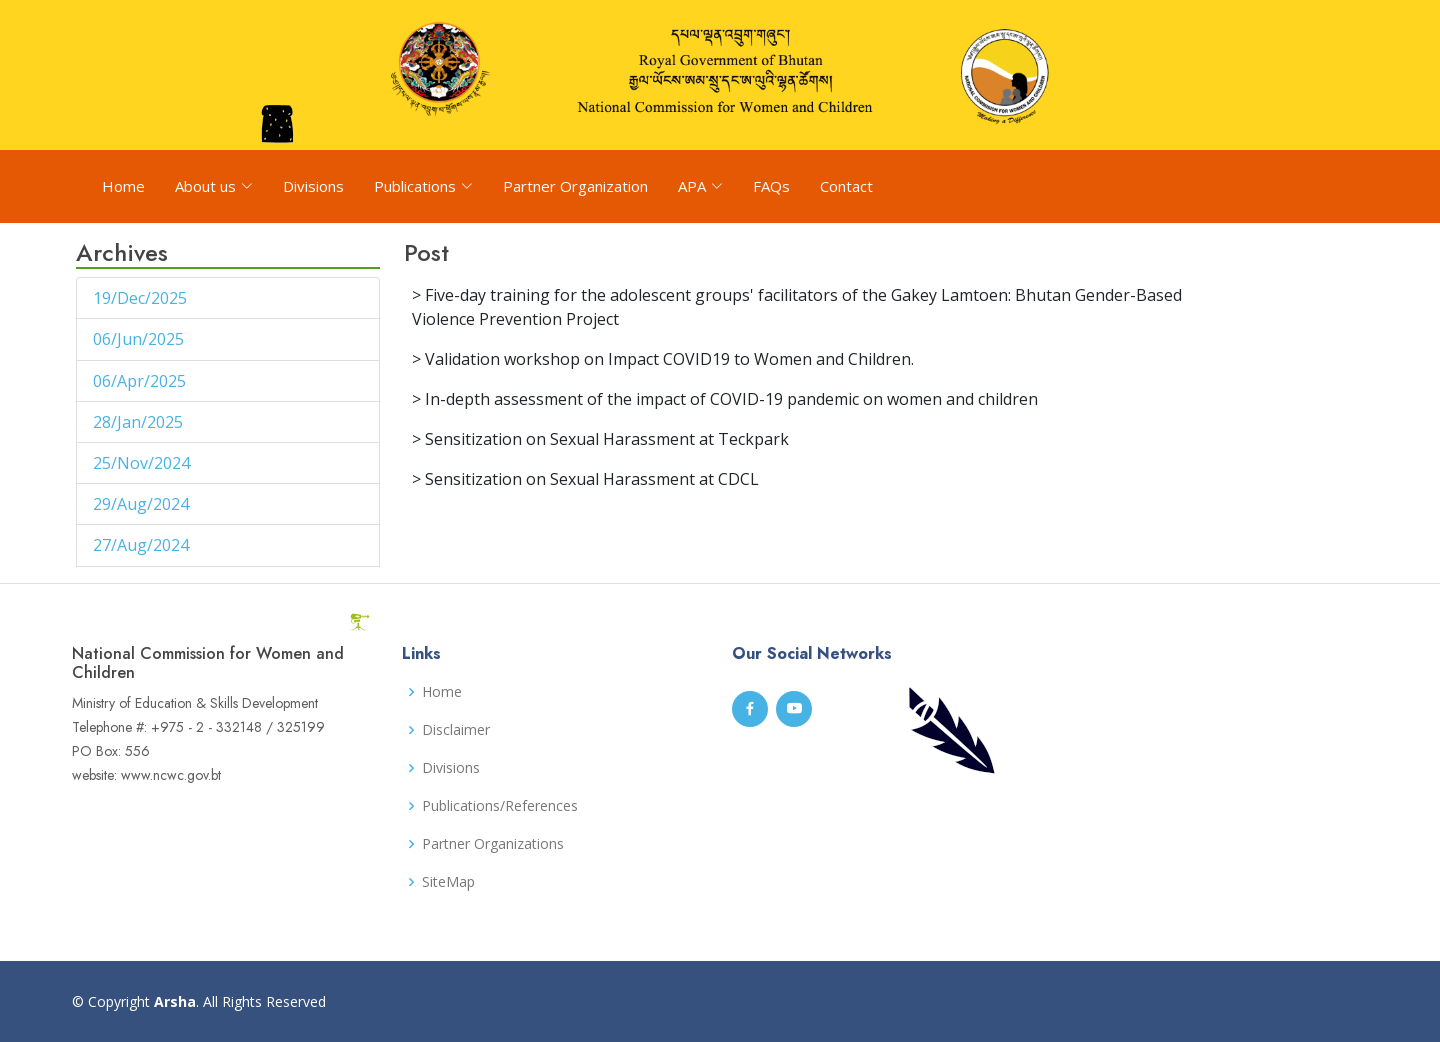 The height and width of the screenshot is (1042, 1440). I want to click on equip a spear weapon in game, so click(951, 730).